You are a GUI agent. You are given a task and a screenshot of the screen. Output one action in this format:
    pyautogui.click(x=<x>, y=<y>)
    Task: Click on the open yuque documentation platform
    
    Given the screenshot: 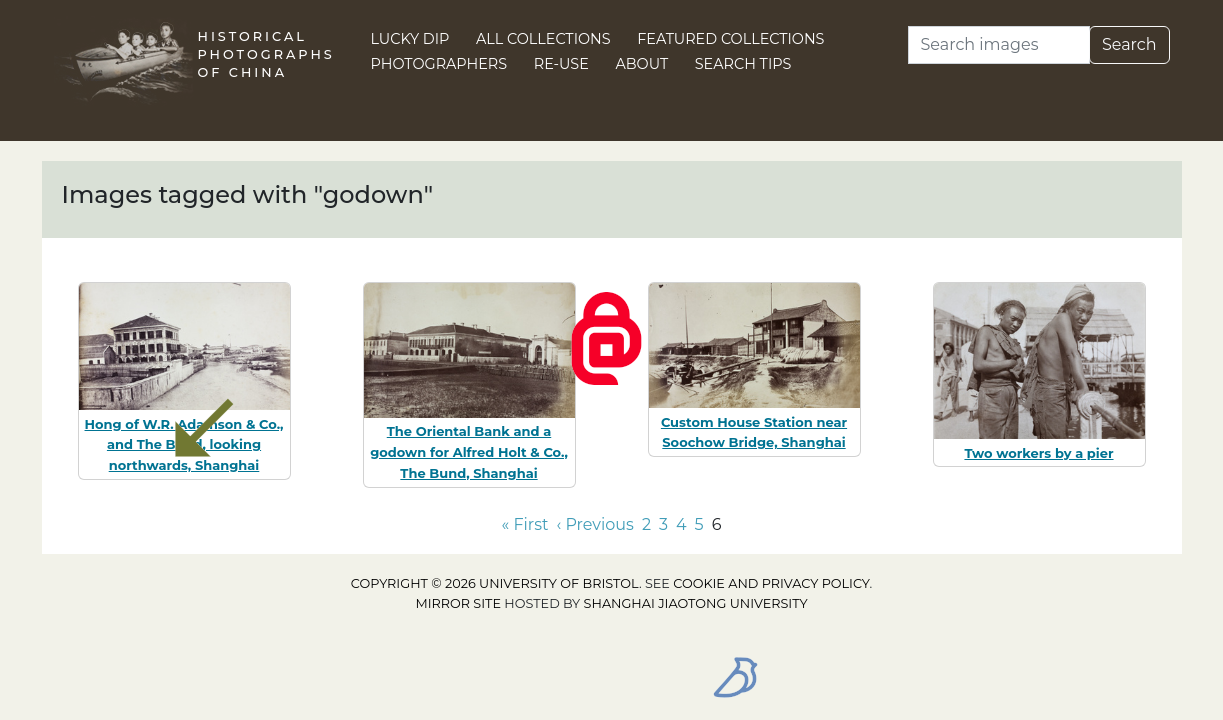 What is the action you would take?
    pyautogui.click(x=735, y=676)
    